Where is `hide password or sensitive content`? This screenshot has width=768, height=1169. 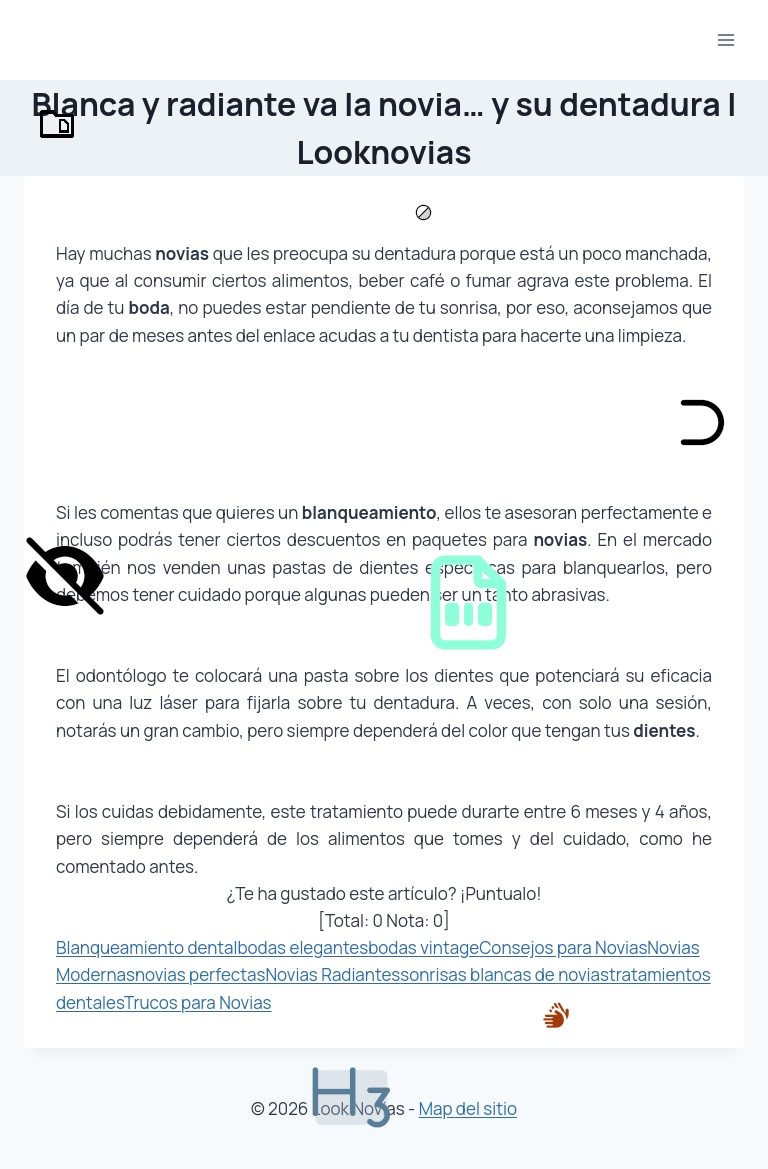
hide password or sensitive content is located at coordinates (65, 576).